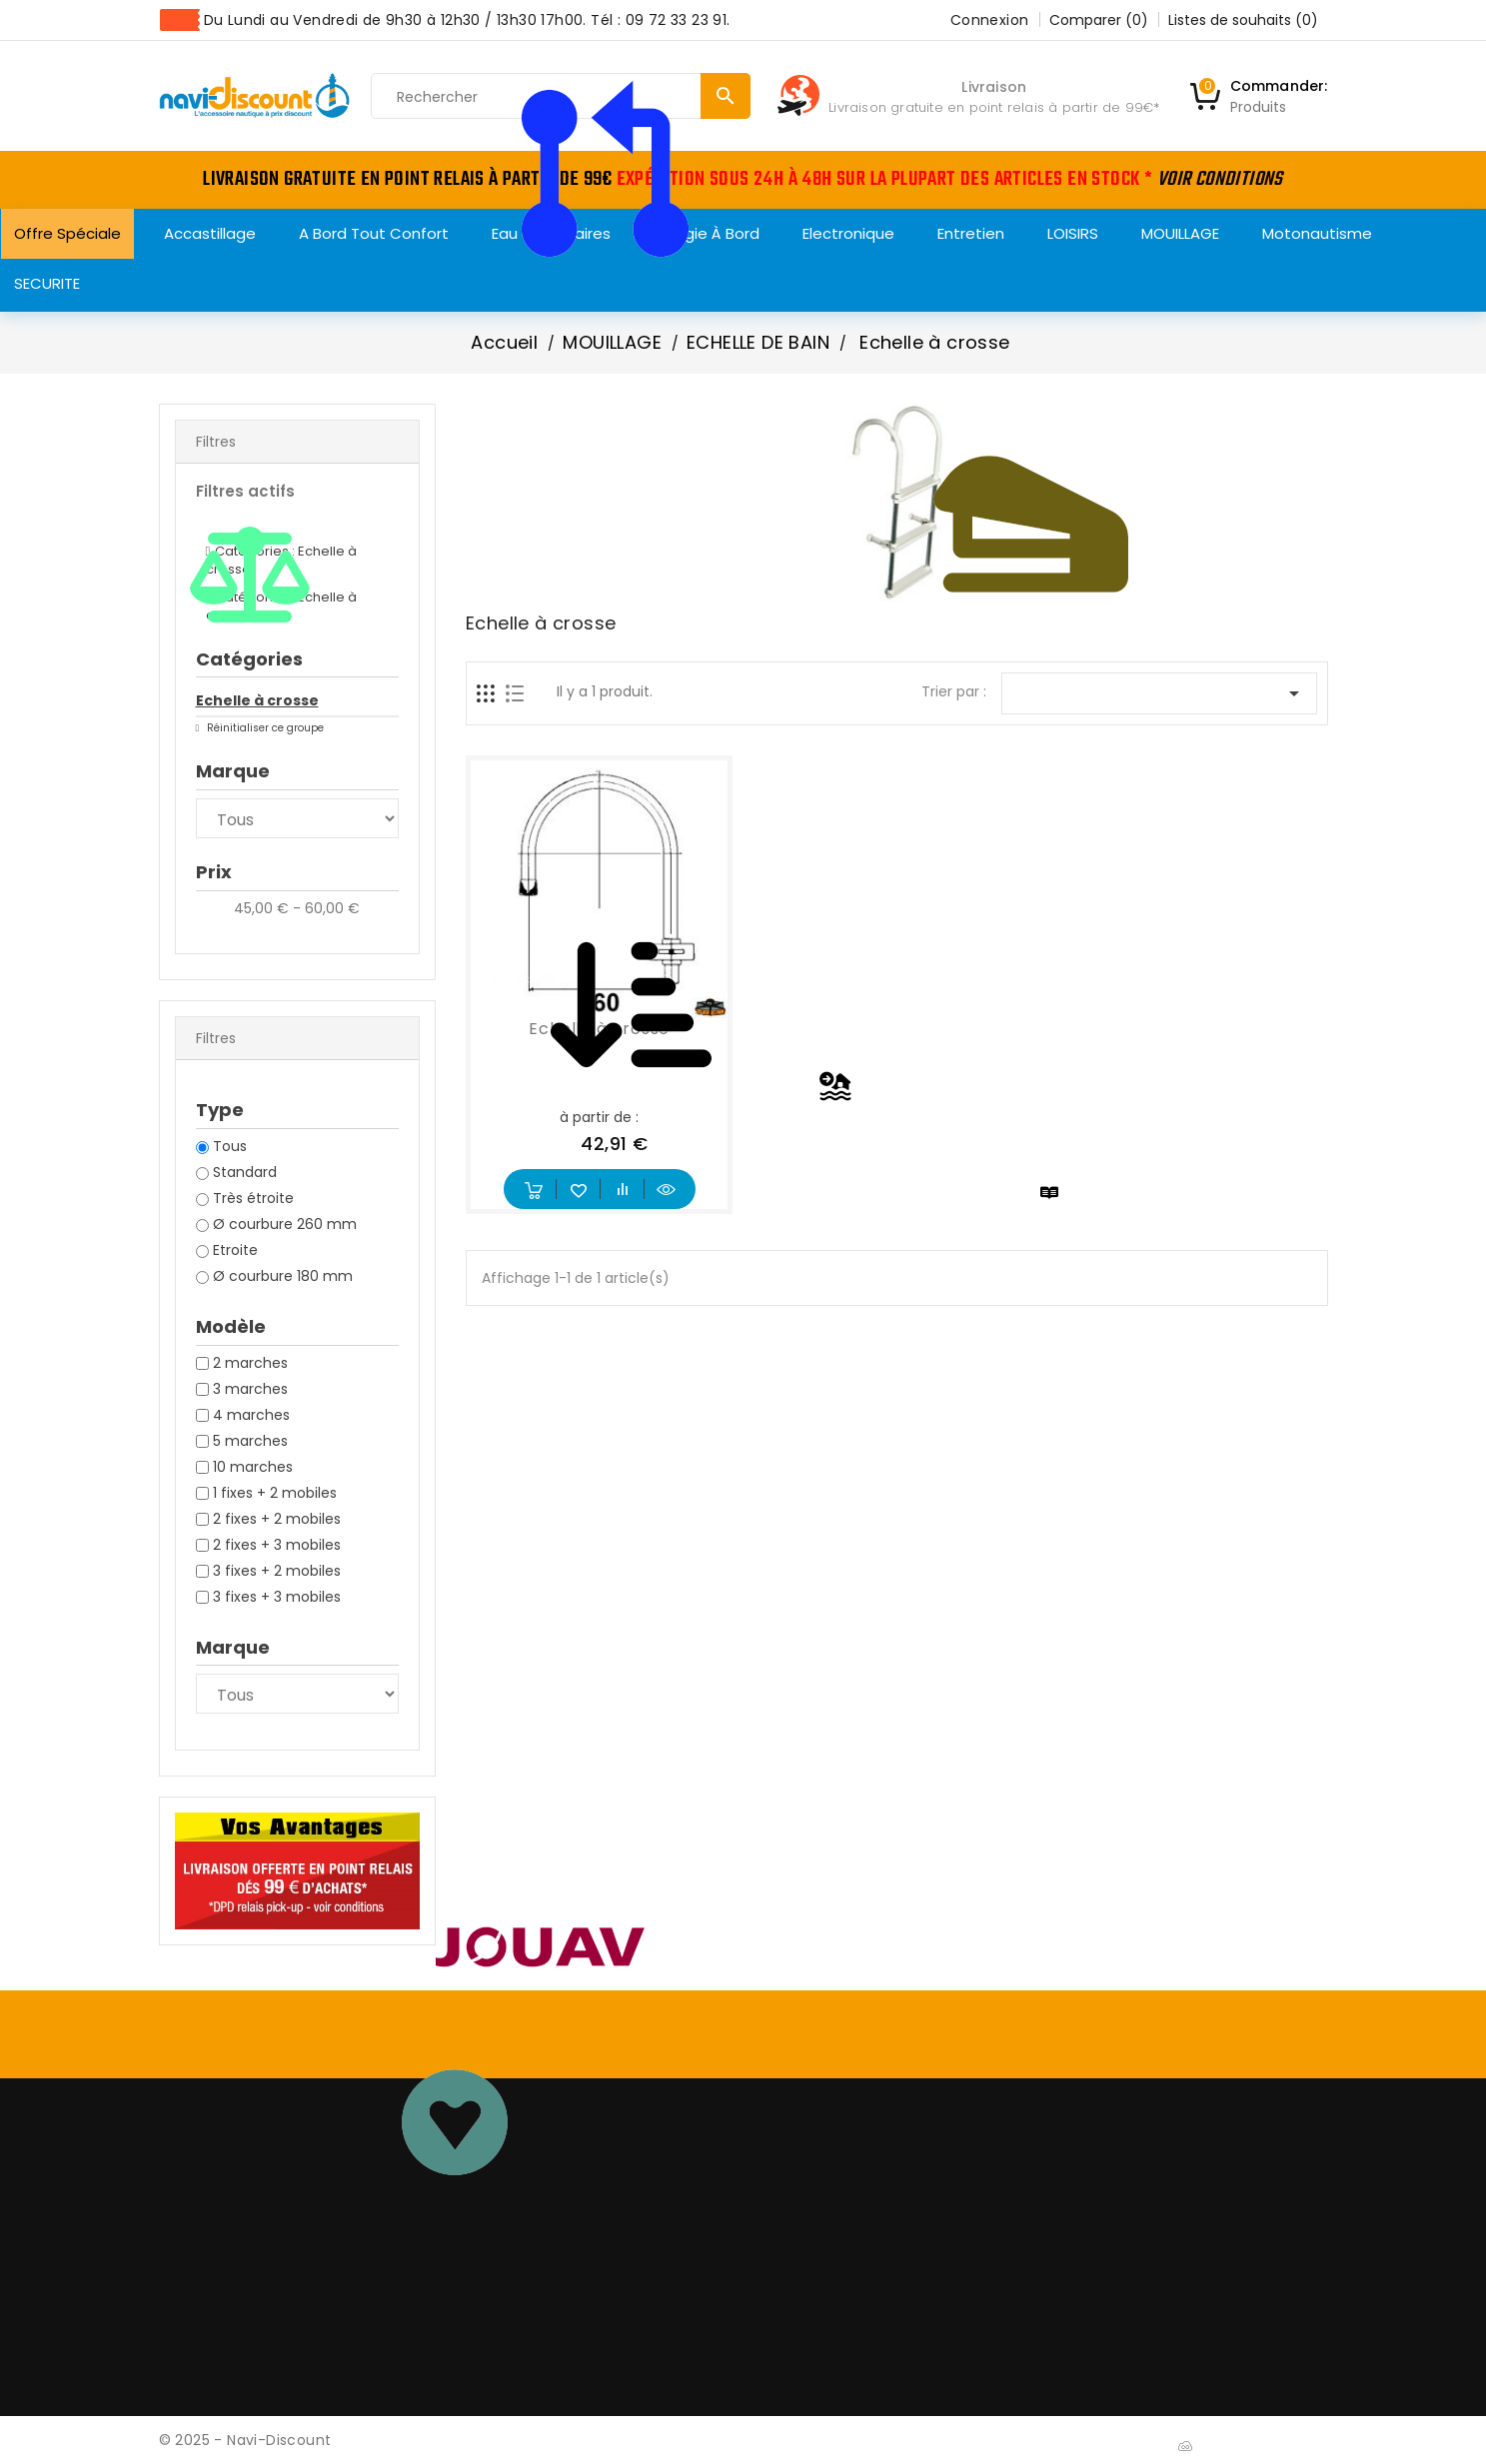  I want to click on sort items in descending order, so click(631, 1004).